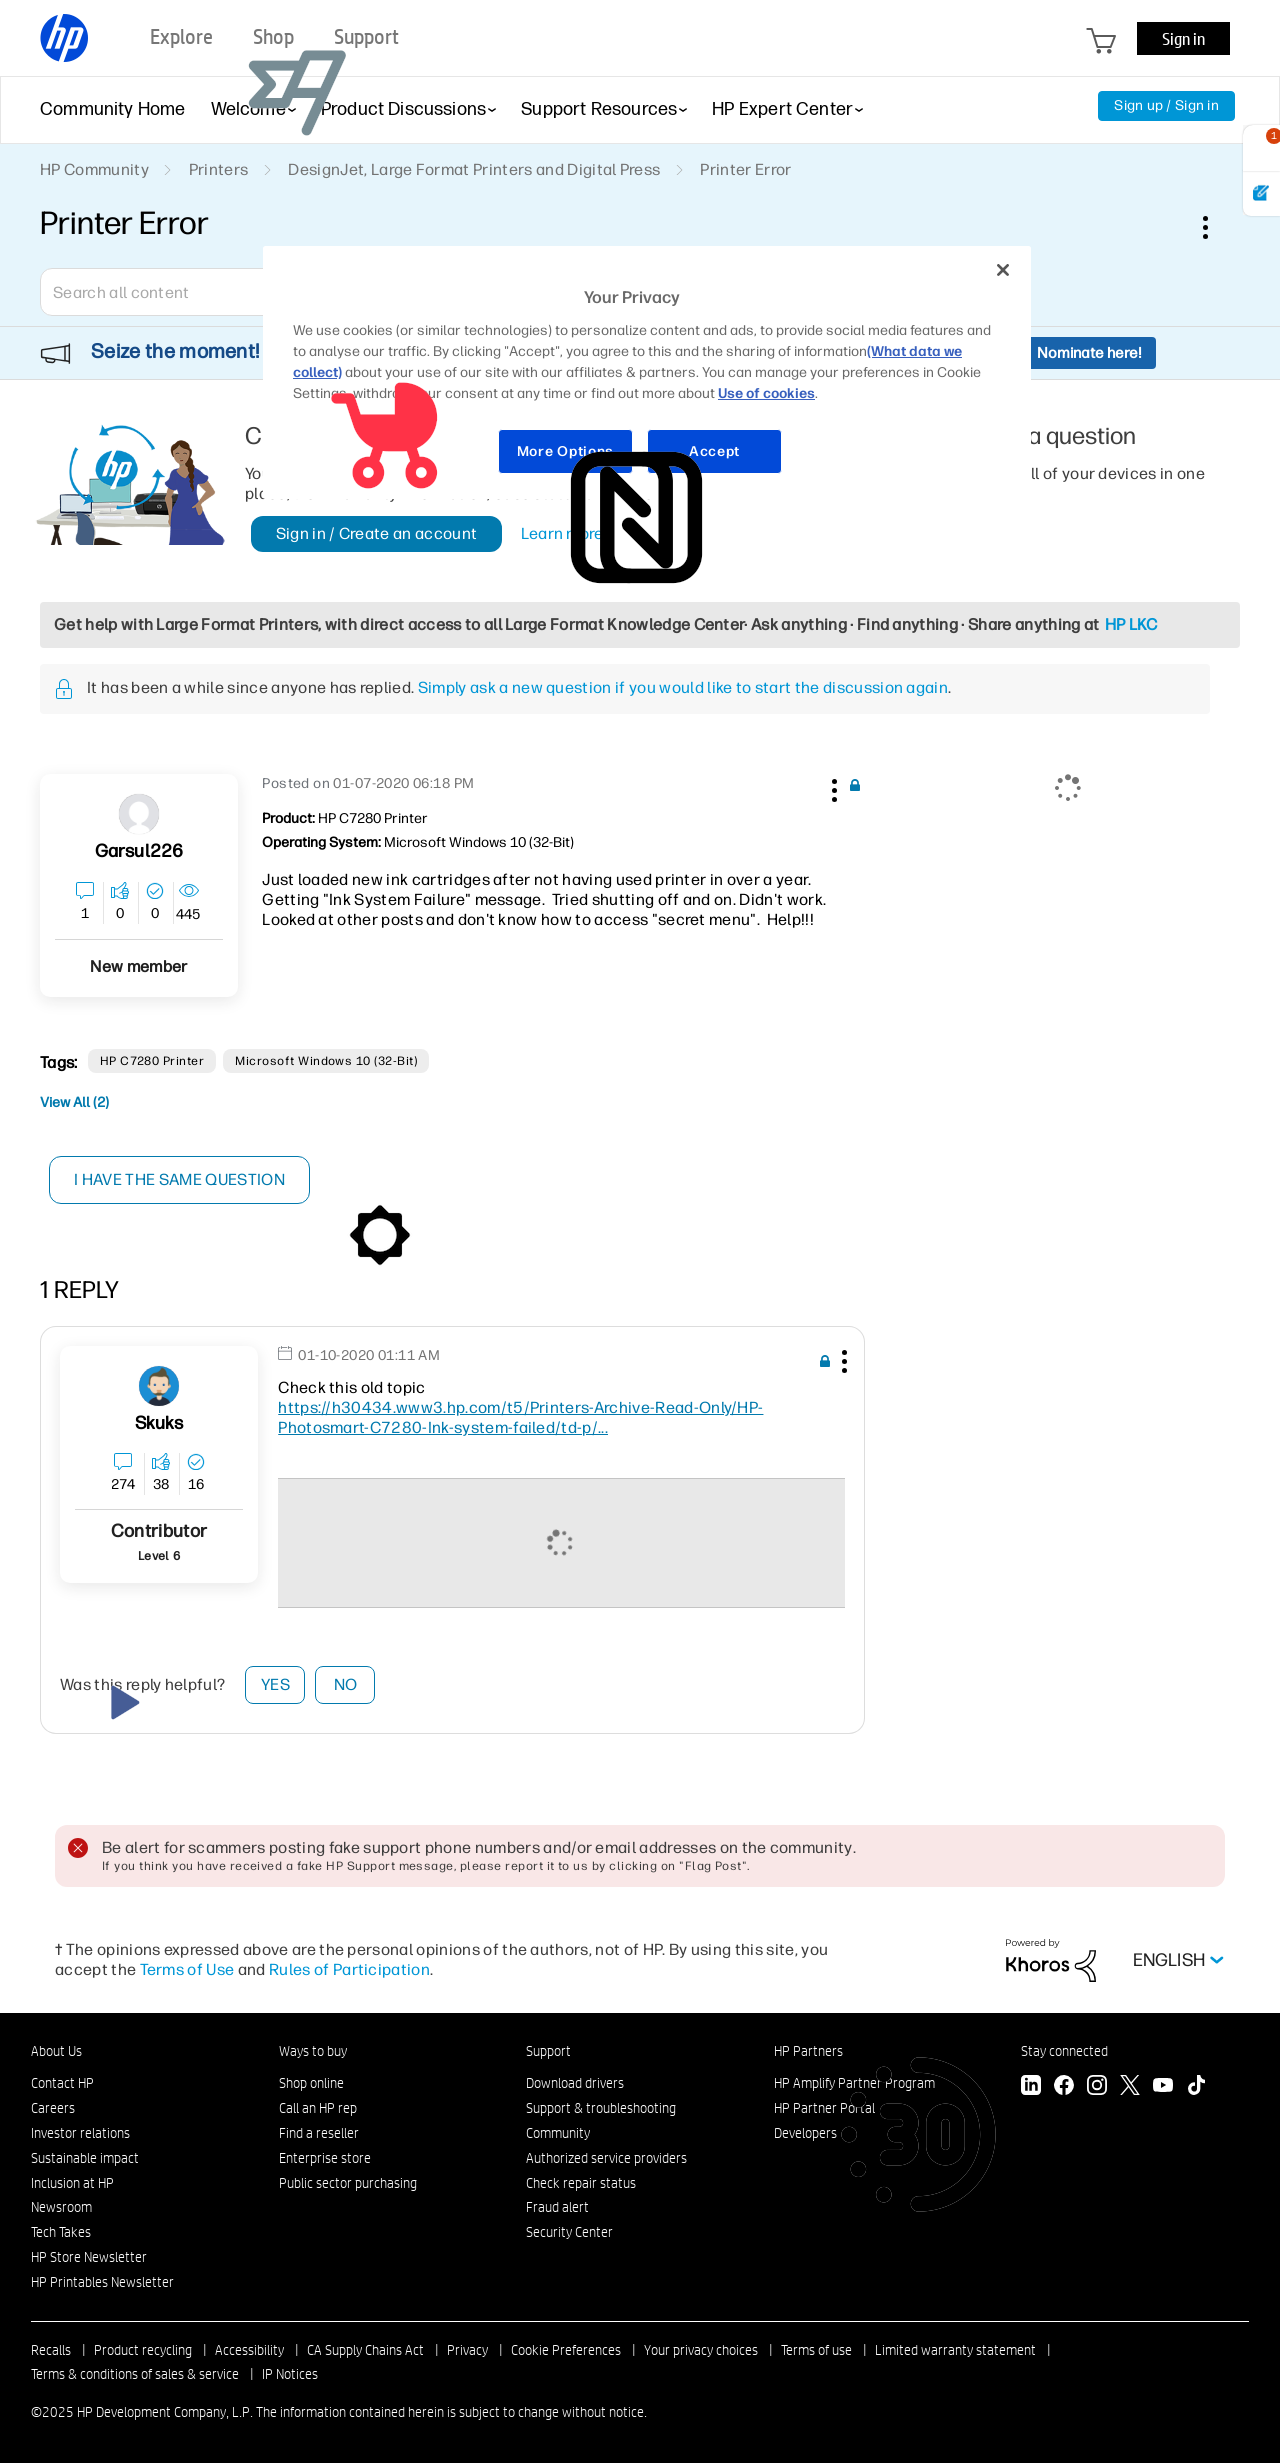  I want to click on tap to enable NFC for contactless payments, so click(636, 517).